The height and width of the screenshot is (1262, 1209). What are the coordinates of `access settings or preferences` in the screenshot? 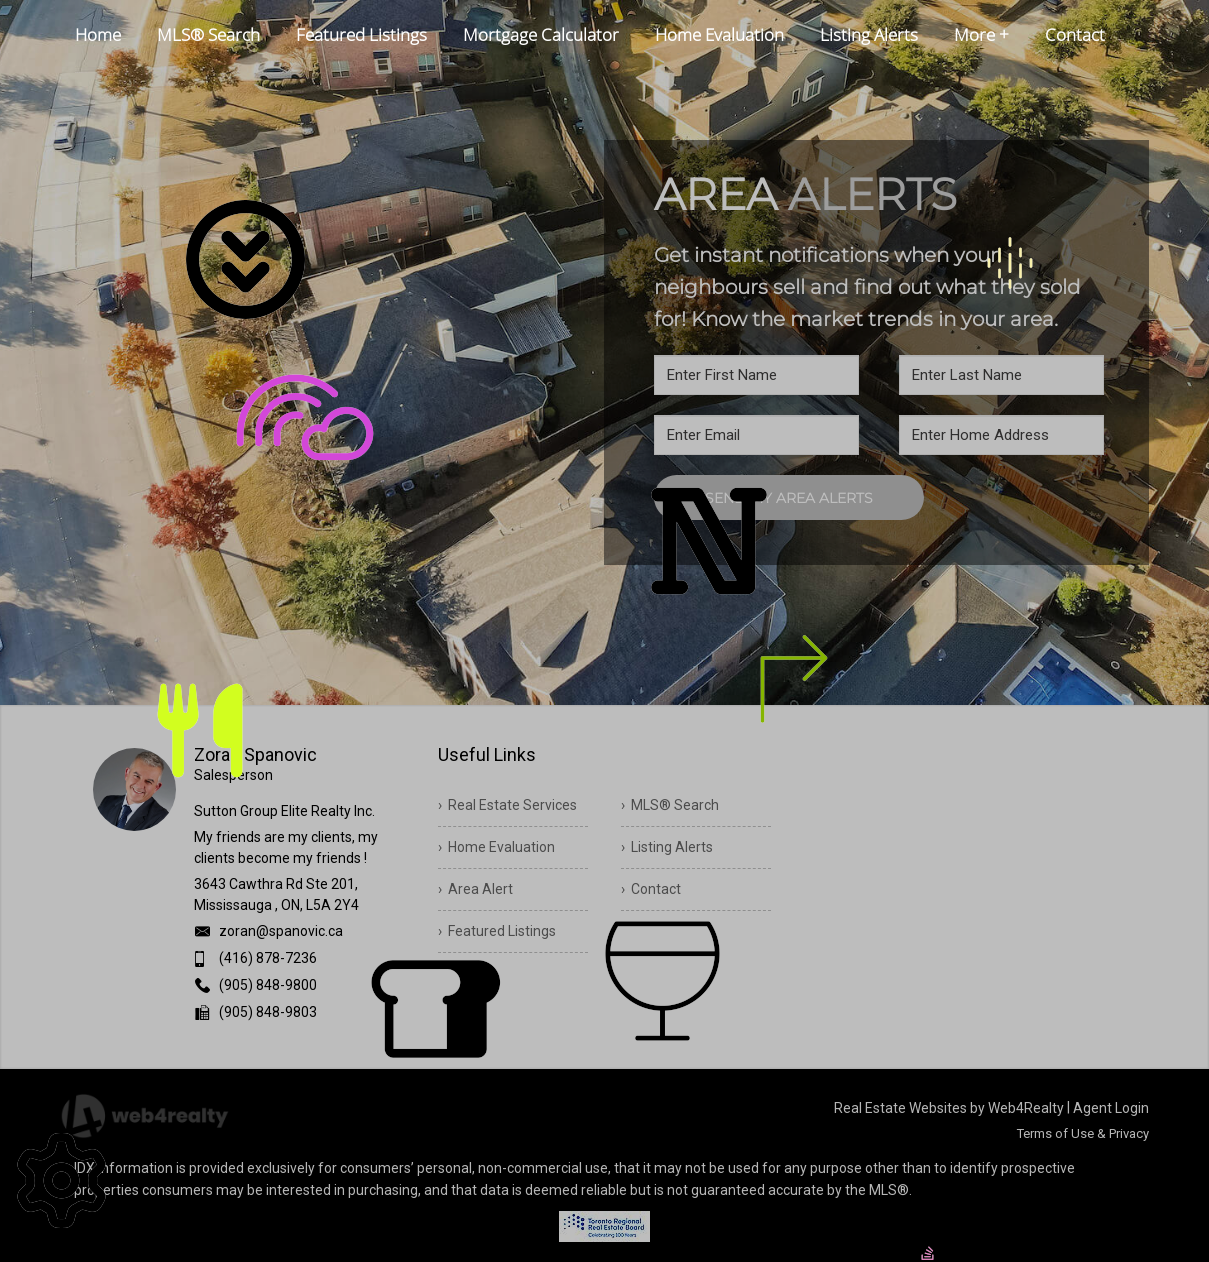 It's located at (61, 1180).